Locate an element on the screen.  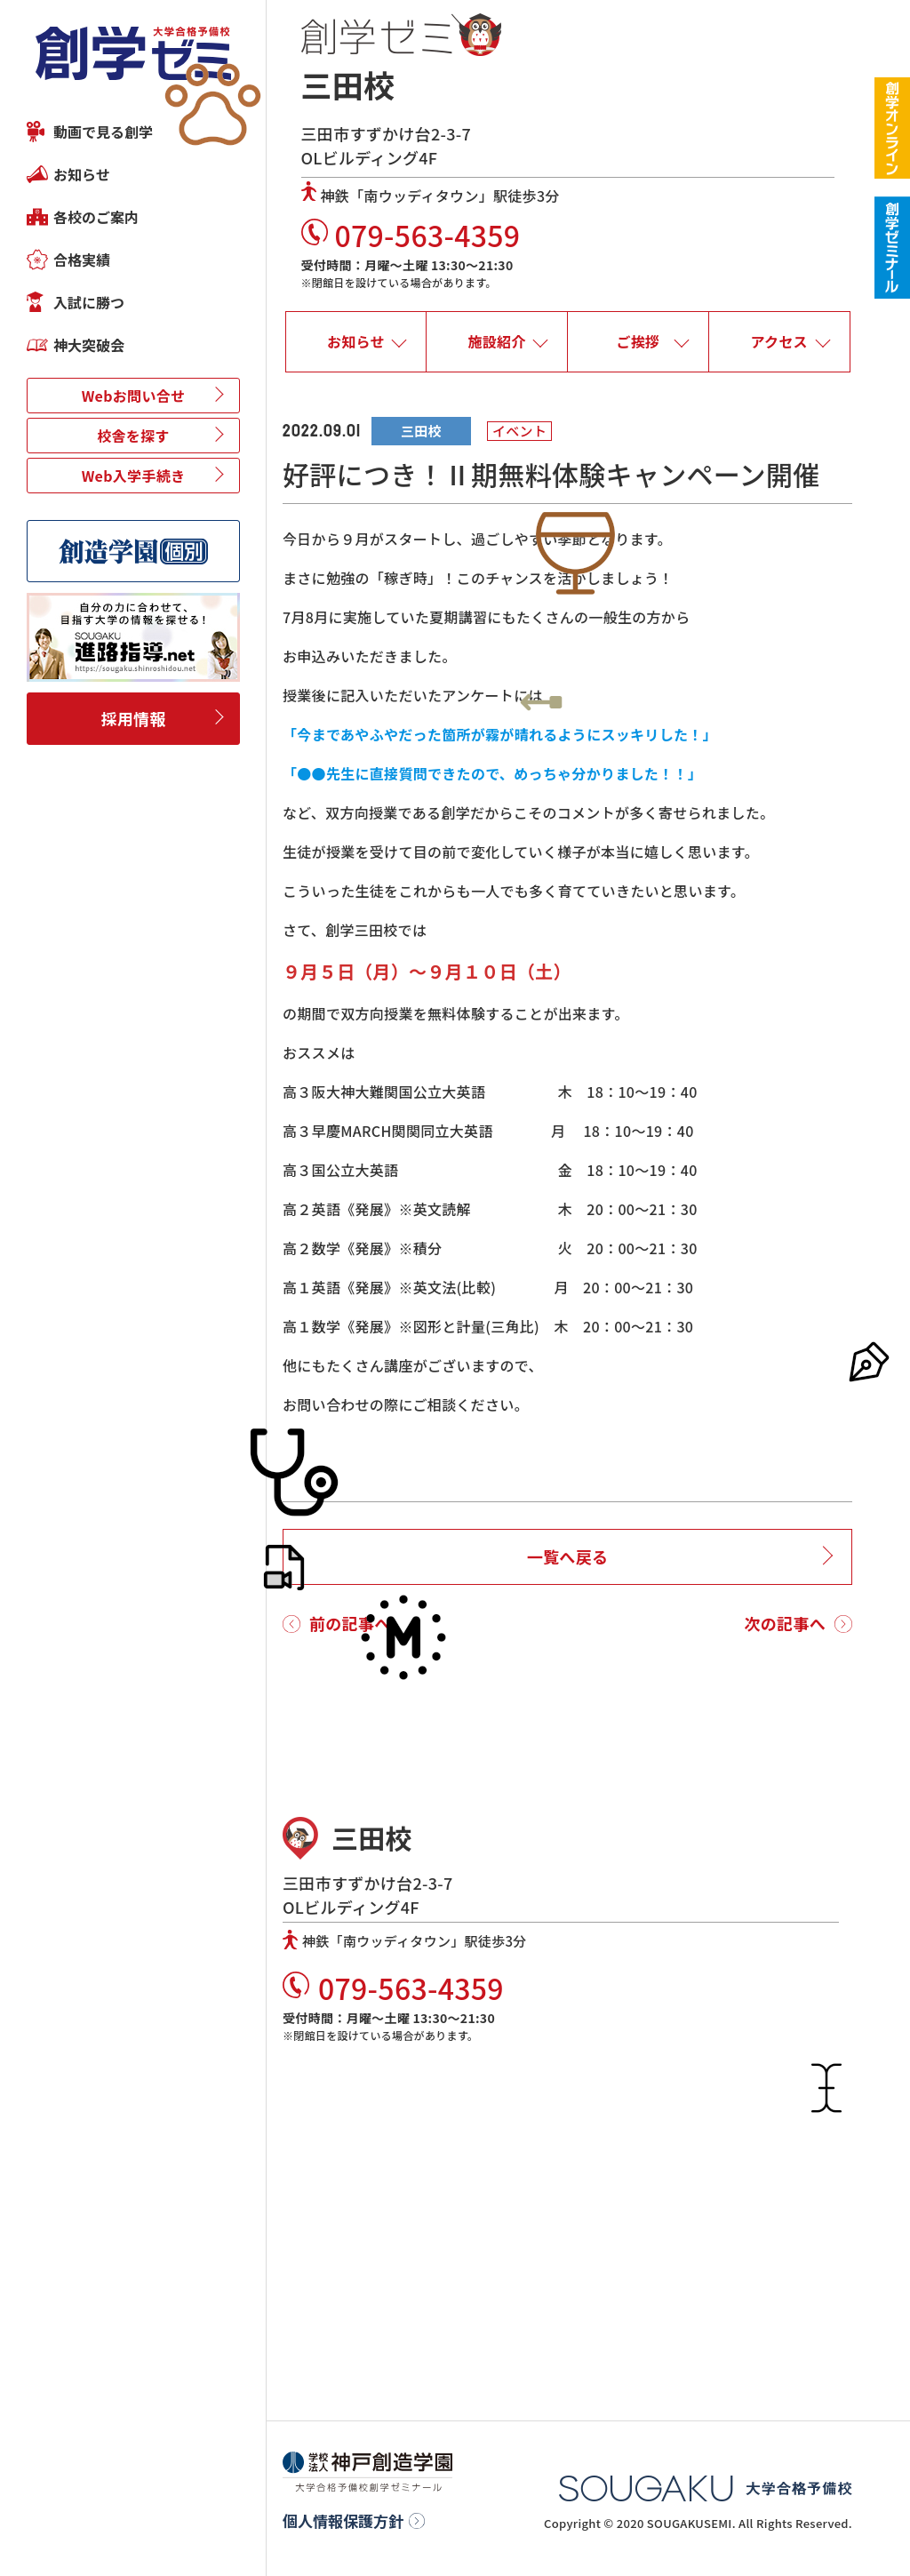
access drawing or illustration tools is located at coordinates (866, 1364).